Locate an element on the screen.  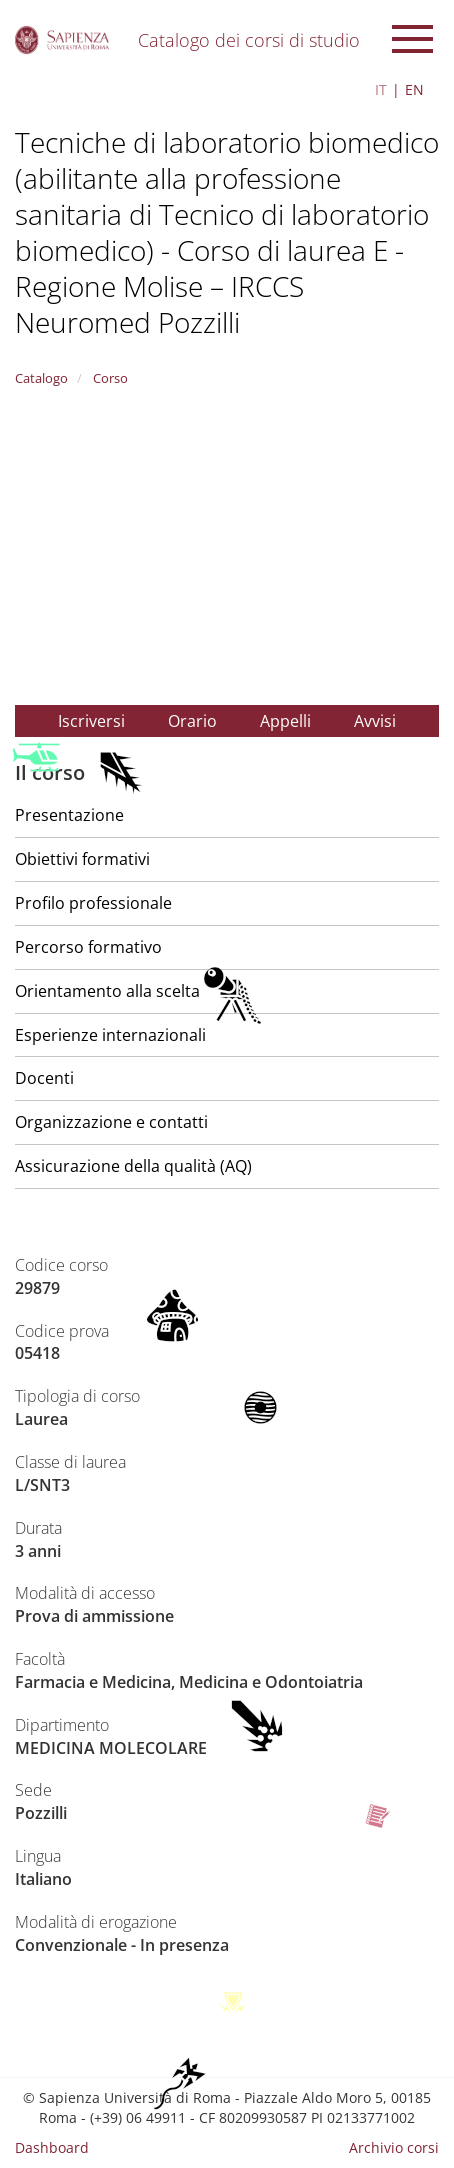
select spiked tail attack for creature is located at coordinates (121, 773).